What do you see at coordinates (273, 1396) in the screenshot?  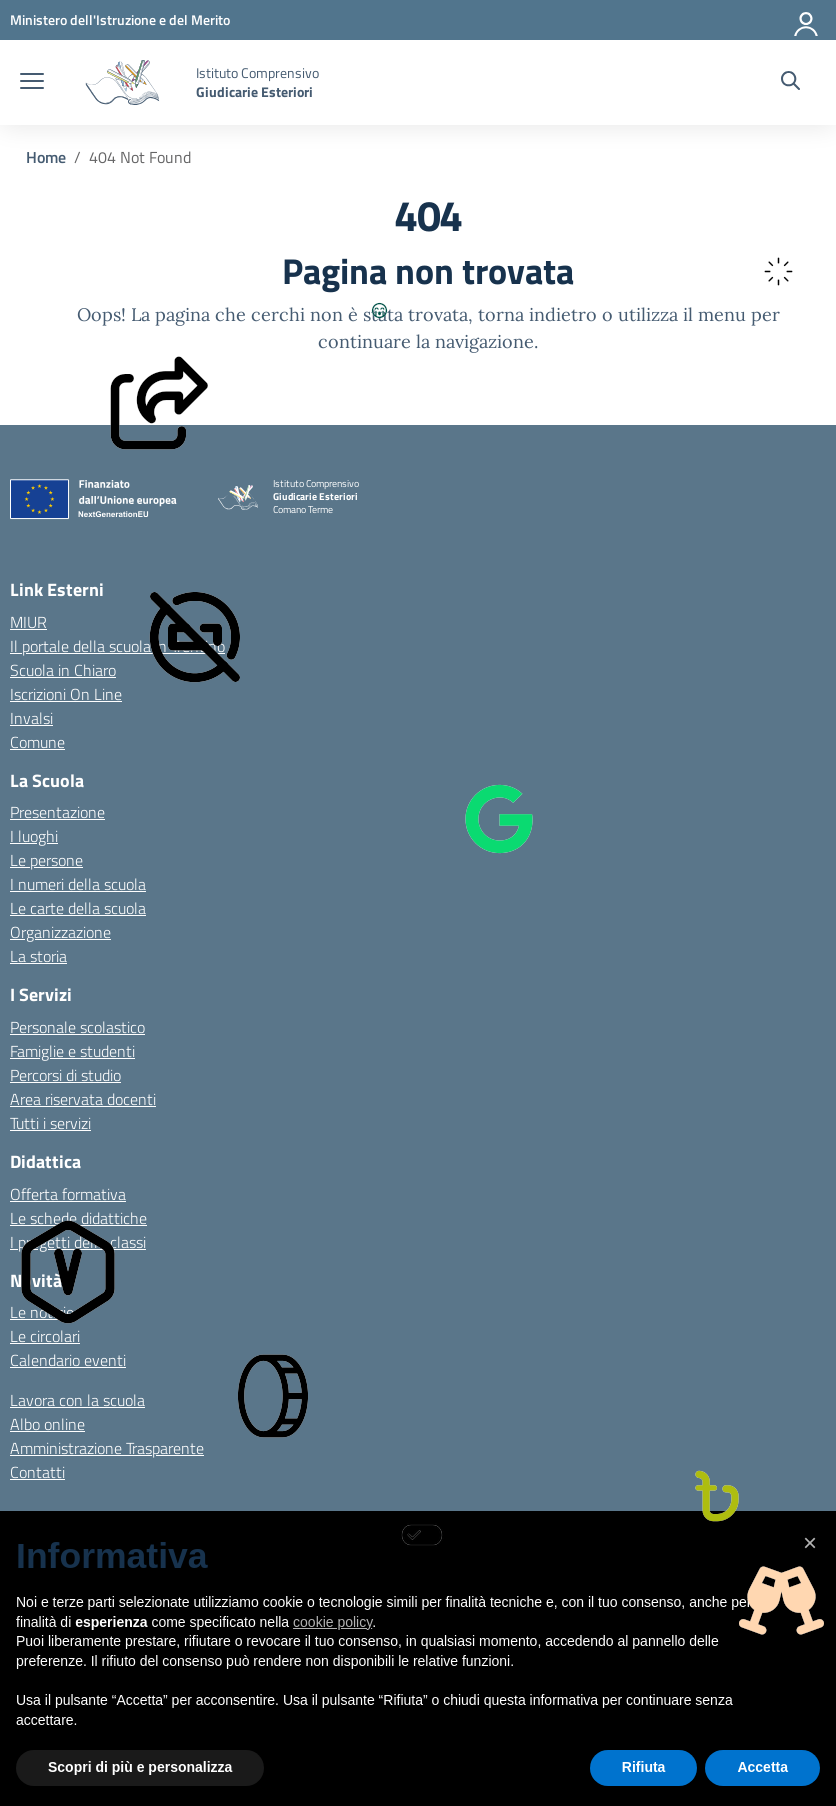 I see `view account balance or currency` at bounding box center [273, 1396].